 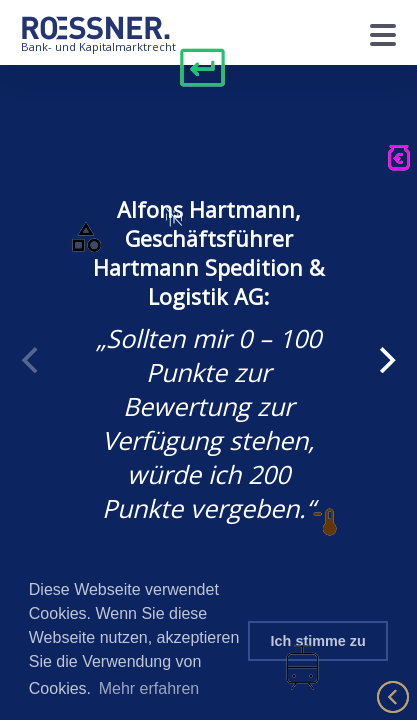 I want to click on press enter or return key, so click(x=202, y=67).